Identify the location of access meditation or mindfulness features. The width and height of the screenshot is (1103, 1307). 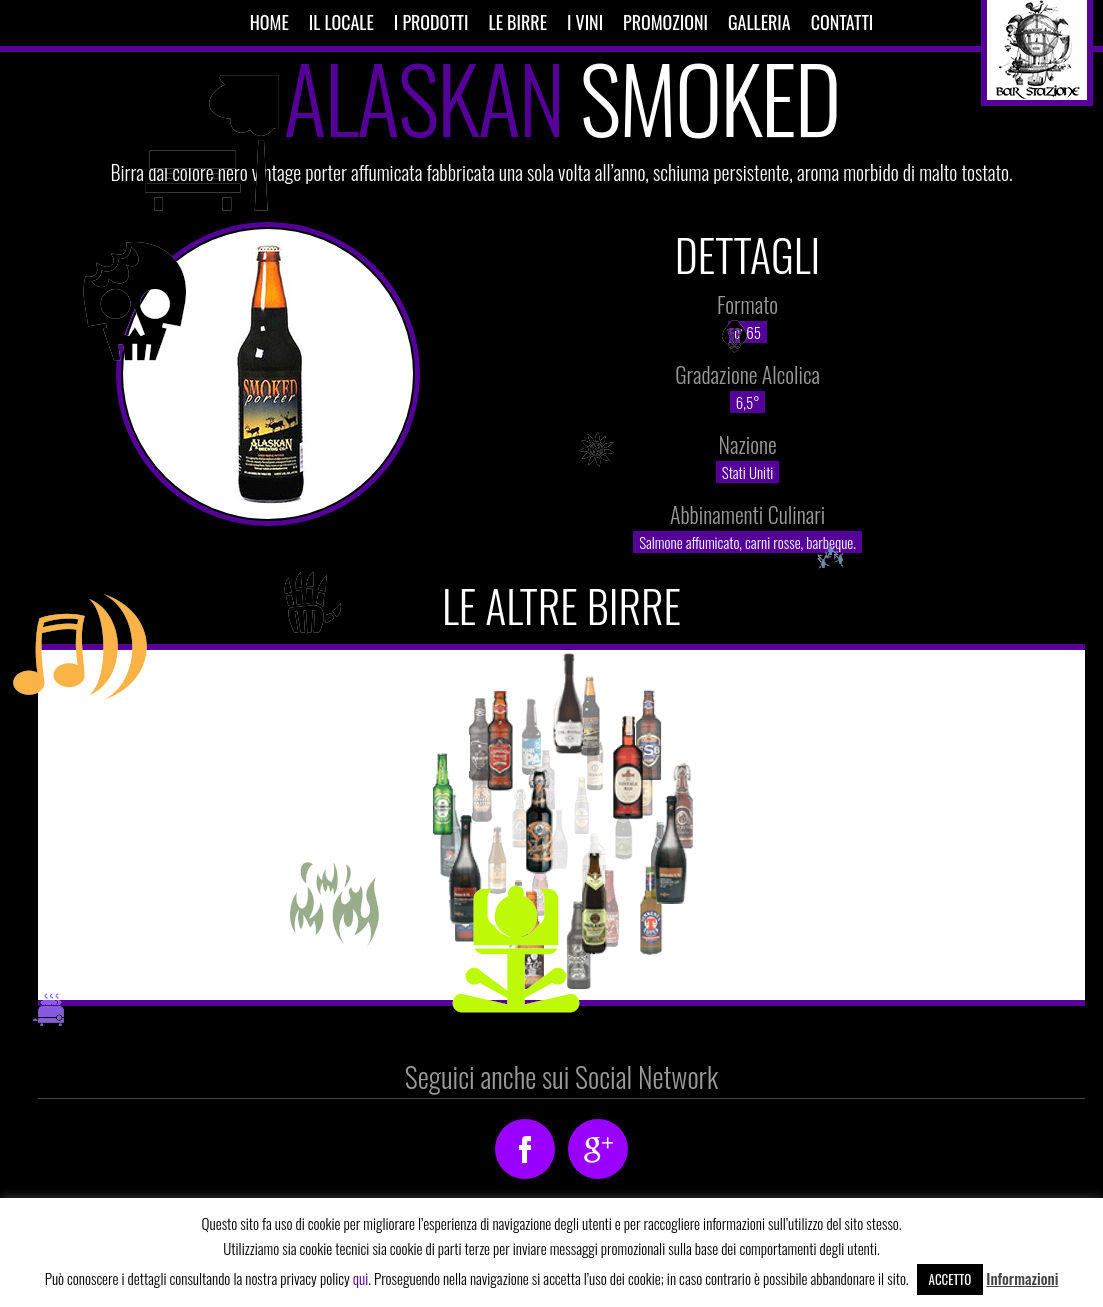
(516, 949).